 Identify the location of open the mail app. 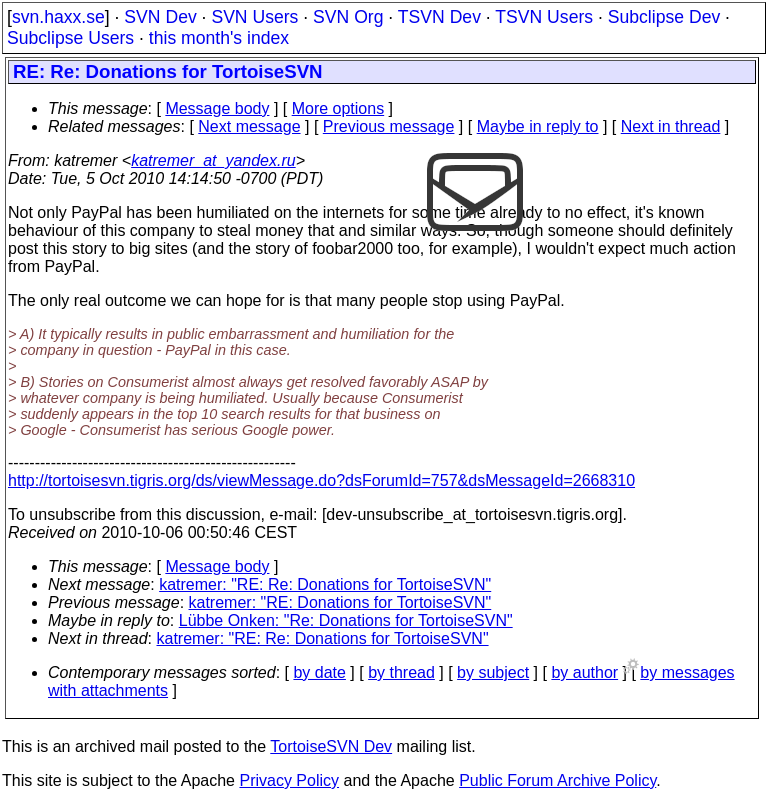
(475, 189).